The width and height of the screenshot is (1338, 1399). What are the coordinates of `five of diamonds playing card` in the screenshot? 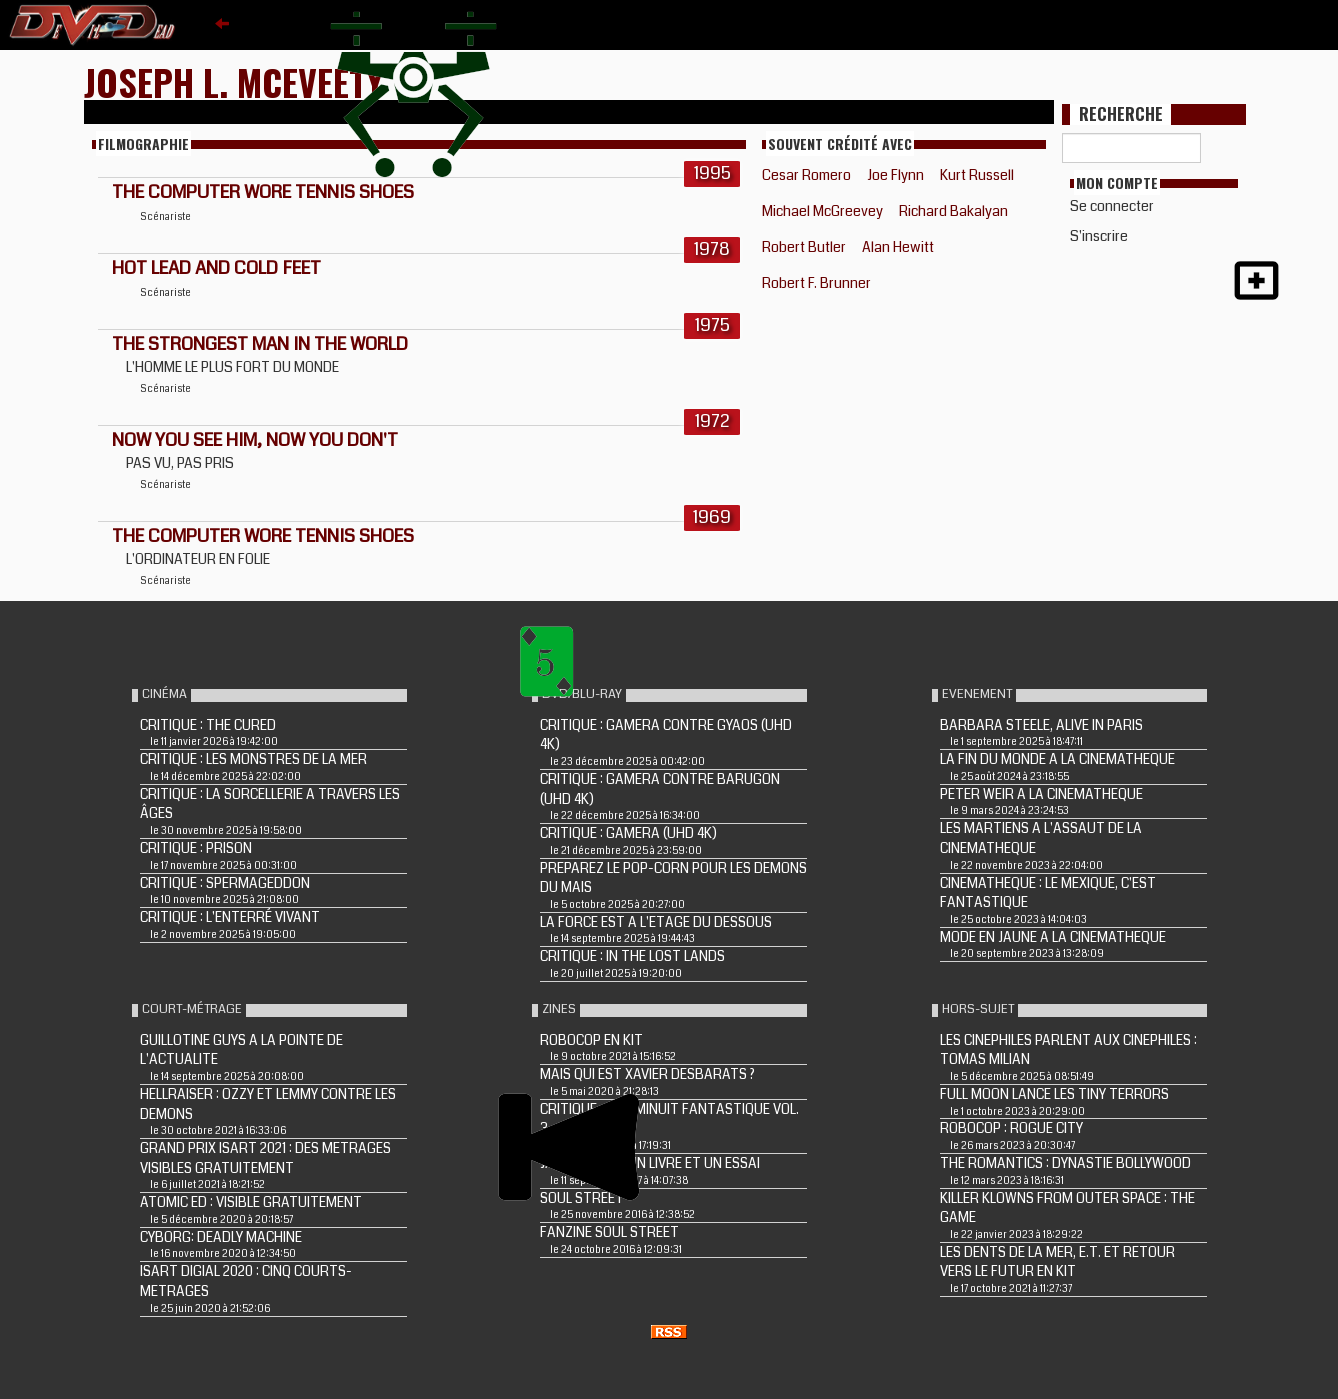 It's located at (546, 661).